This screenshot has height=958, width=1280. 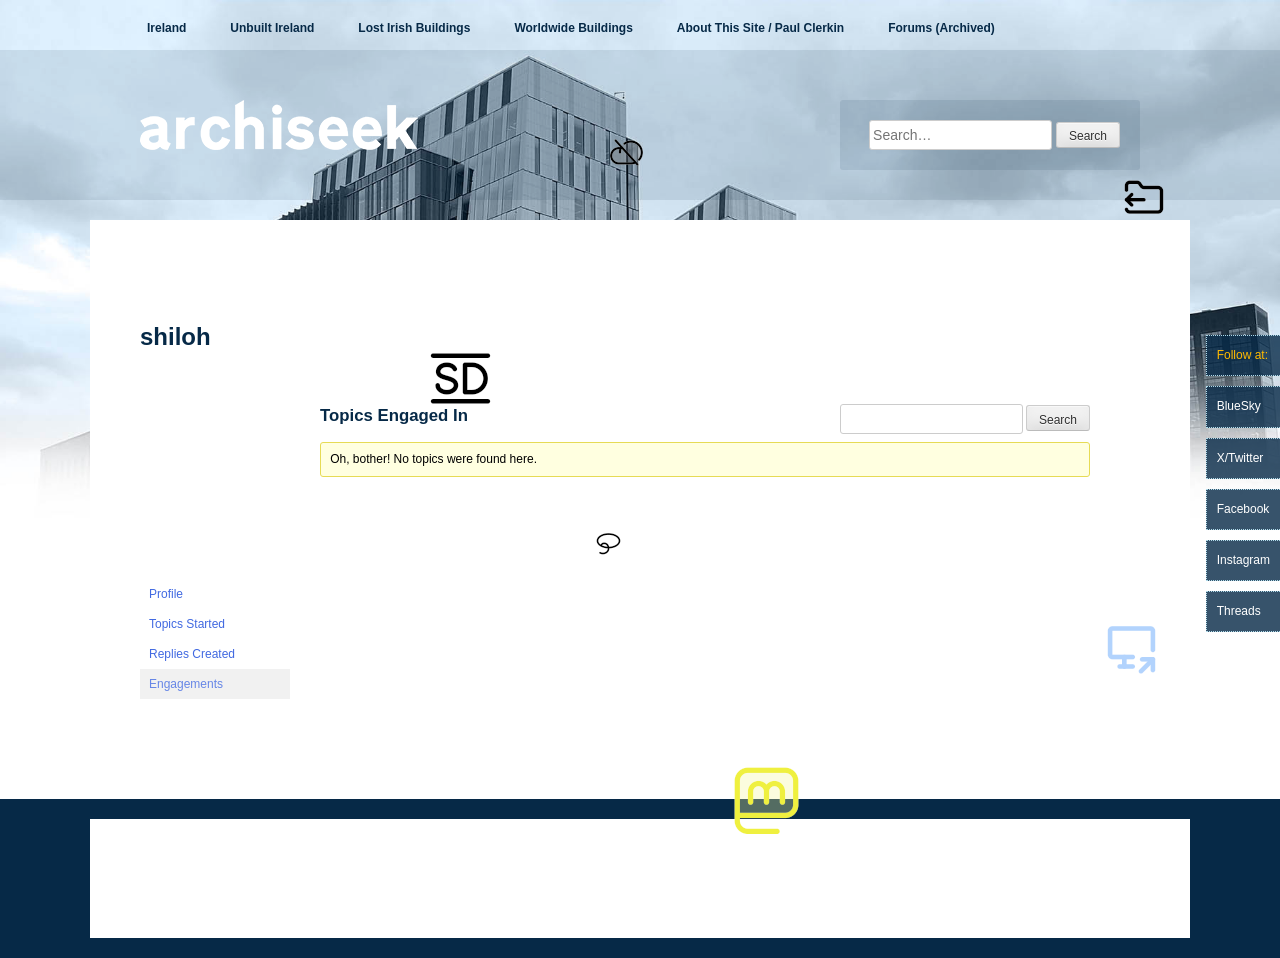 What do you see at coordinates (460, 378) in the screenshot?
I see `indicates standard definition video quality` at bounding box center [460, 378].